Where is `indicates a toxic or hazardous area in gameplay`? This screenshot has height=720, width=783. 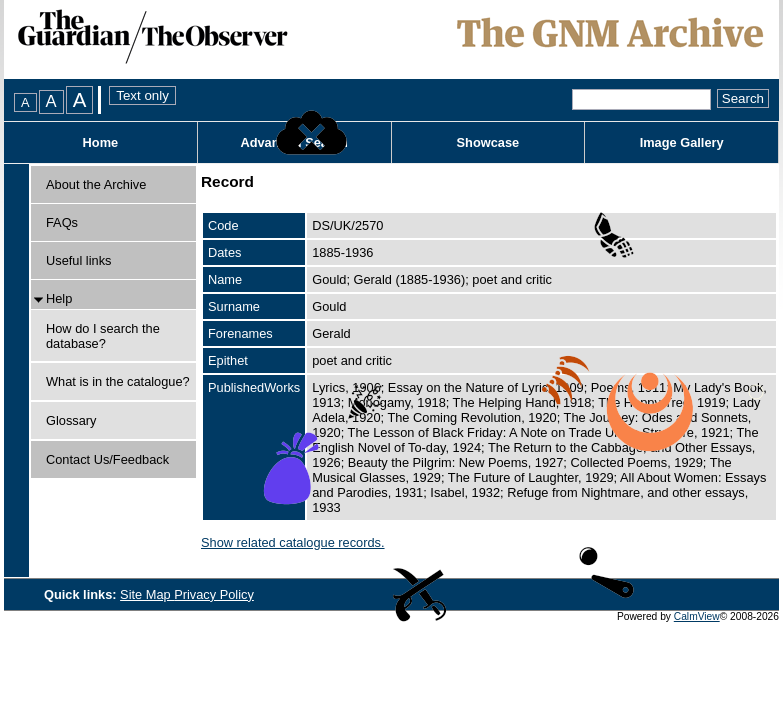
indicates a toxic or hazardous area in gameplay is located at coordinates (311, 132).